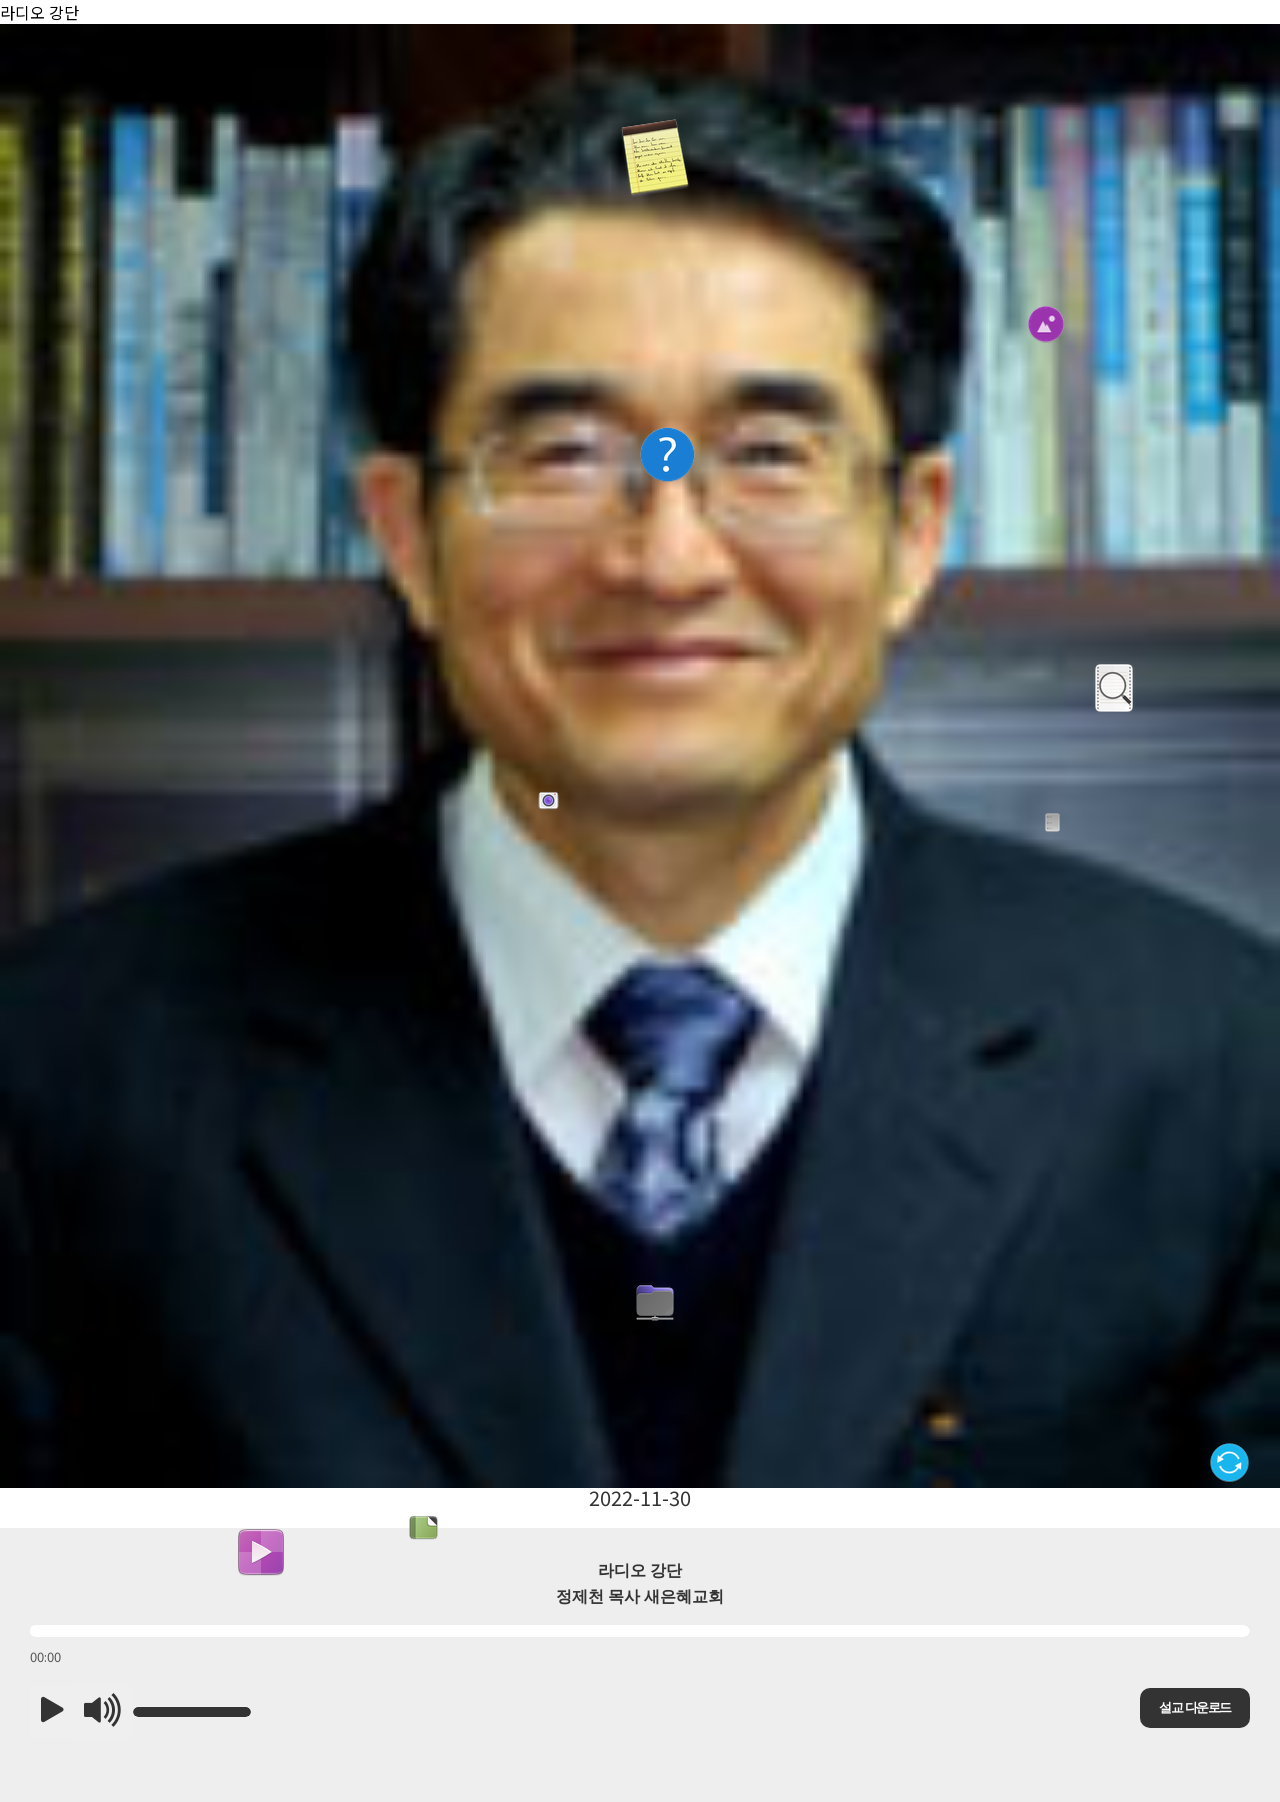  What do you see at coordinates (667, 454) in the screenshot?
I see `indicates help or additional information is available` at bounding box center [667, 454].